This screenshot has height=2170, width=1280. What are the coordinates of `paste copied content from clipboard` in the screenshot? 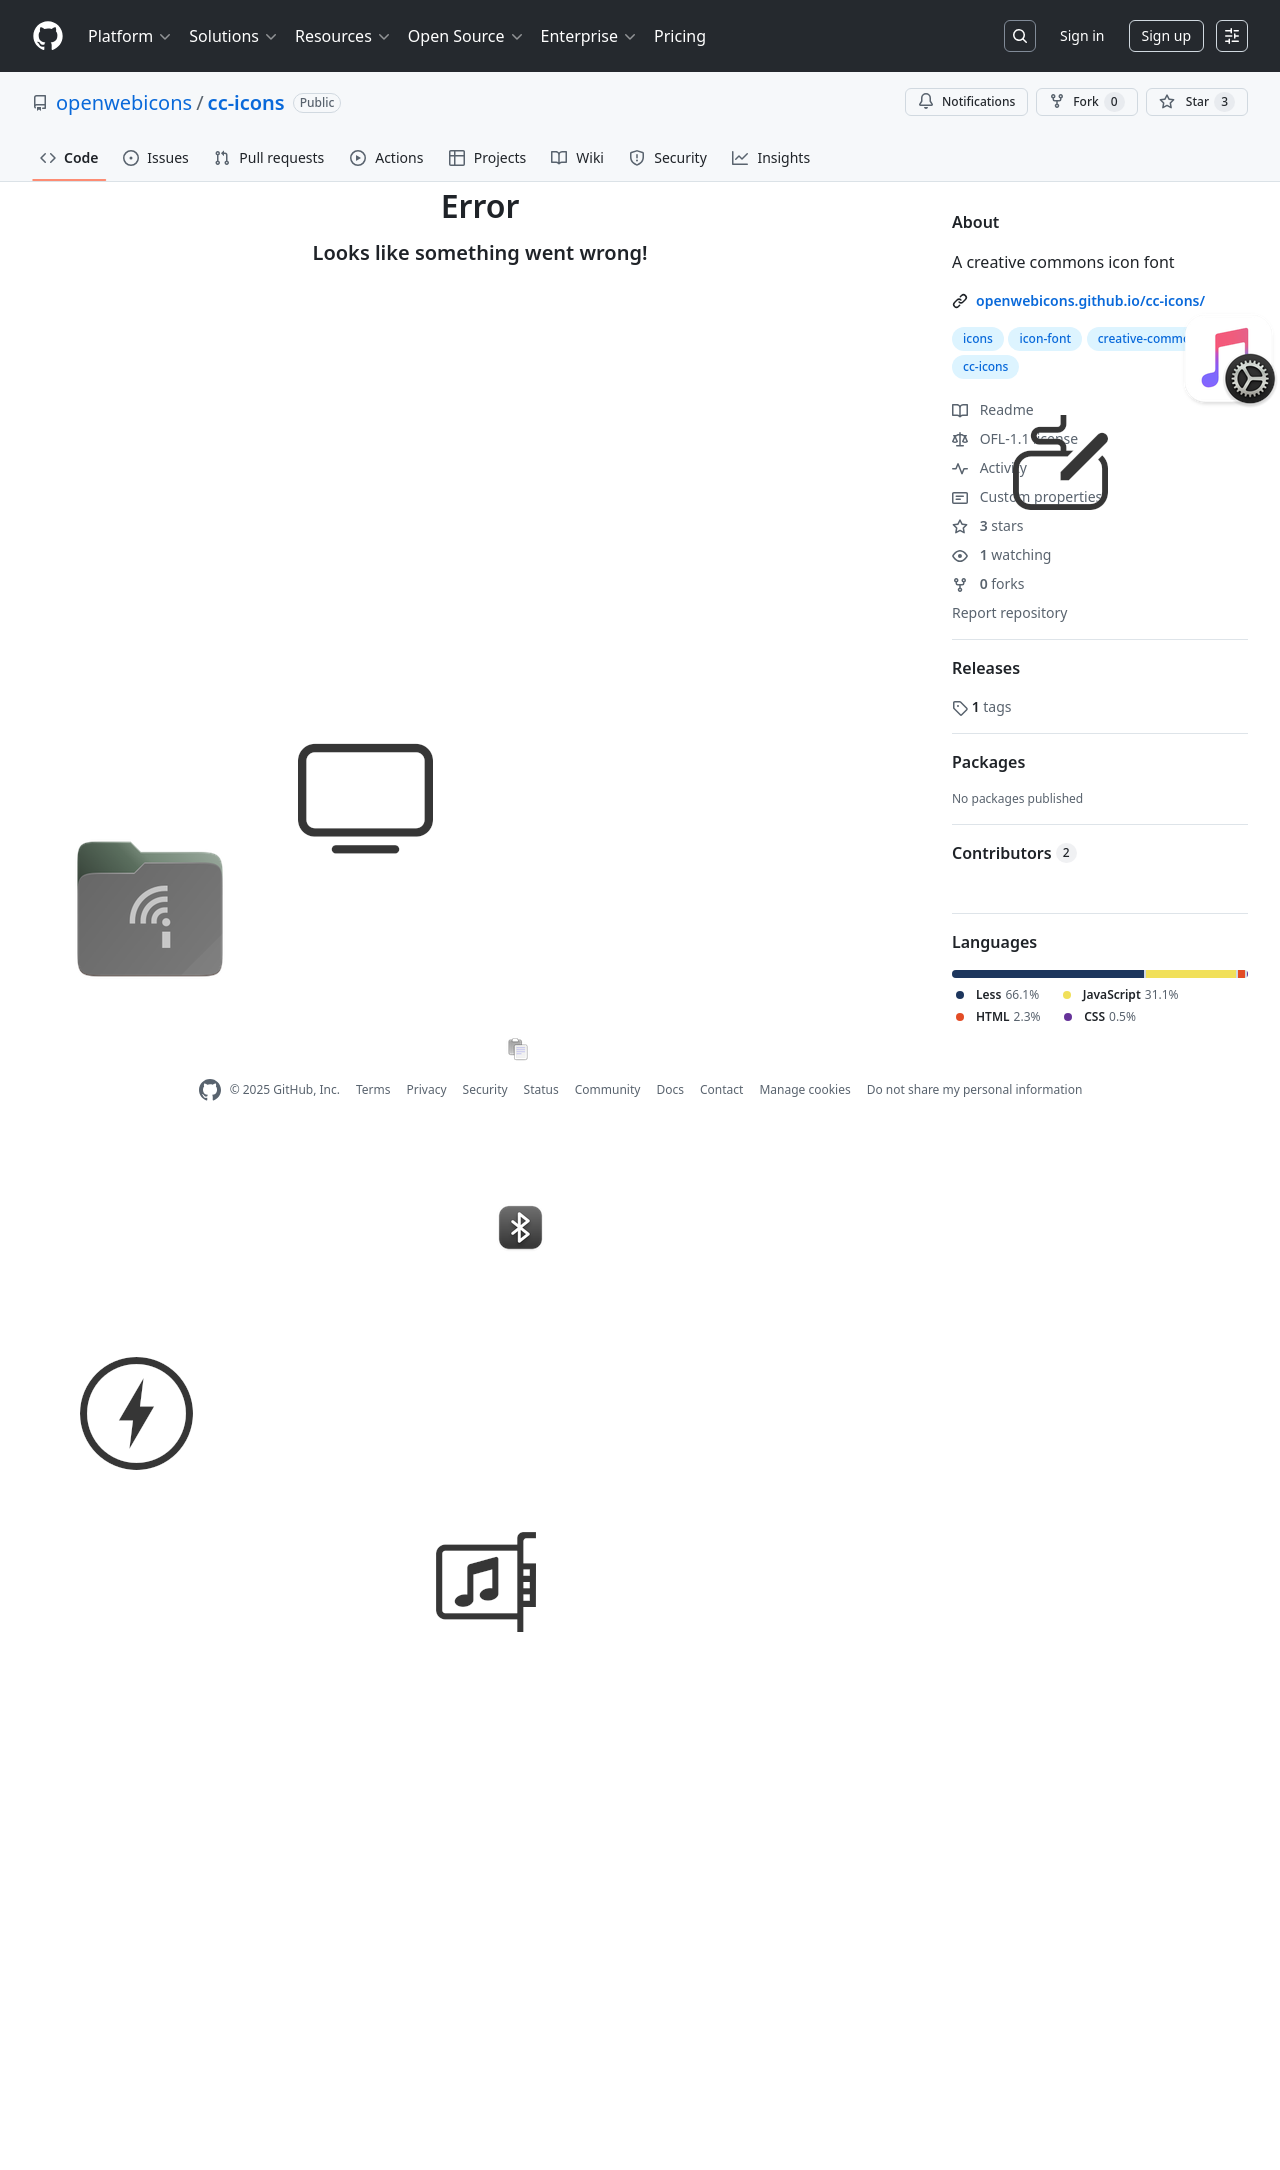 It's located at (518, 1049).